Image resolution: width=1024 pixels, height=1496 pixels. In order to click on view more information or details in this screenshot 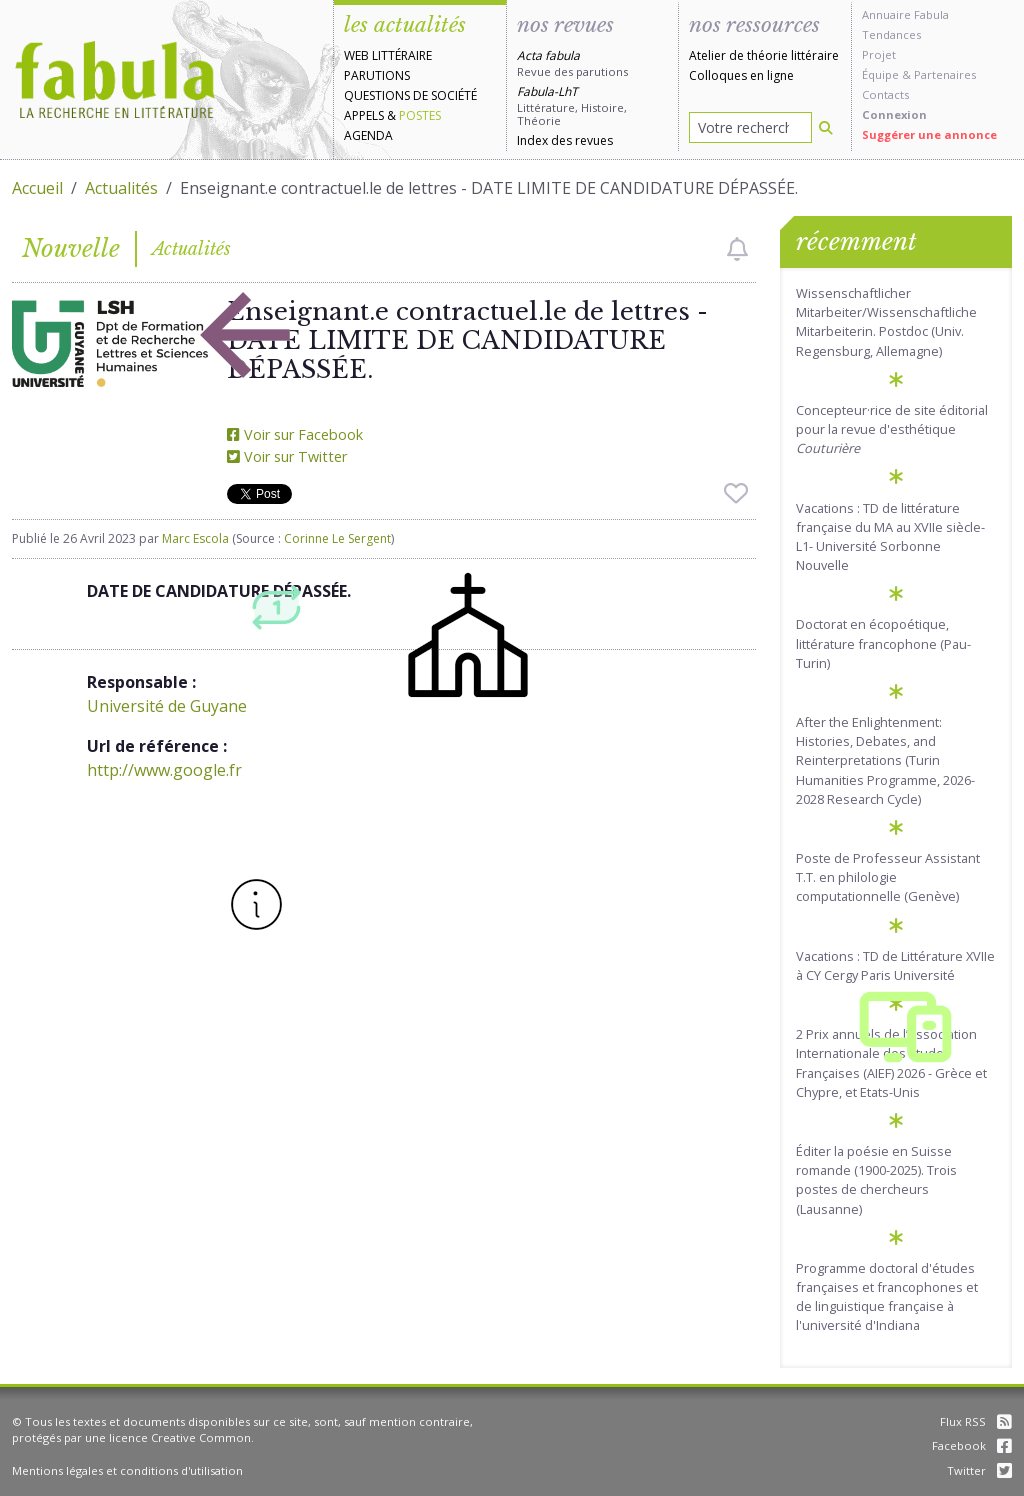, I will do `click(256, 904)`.